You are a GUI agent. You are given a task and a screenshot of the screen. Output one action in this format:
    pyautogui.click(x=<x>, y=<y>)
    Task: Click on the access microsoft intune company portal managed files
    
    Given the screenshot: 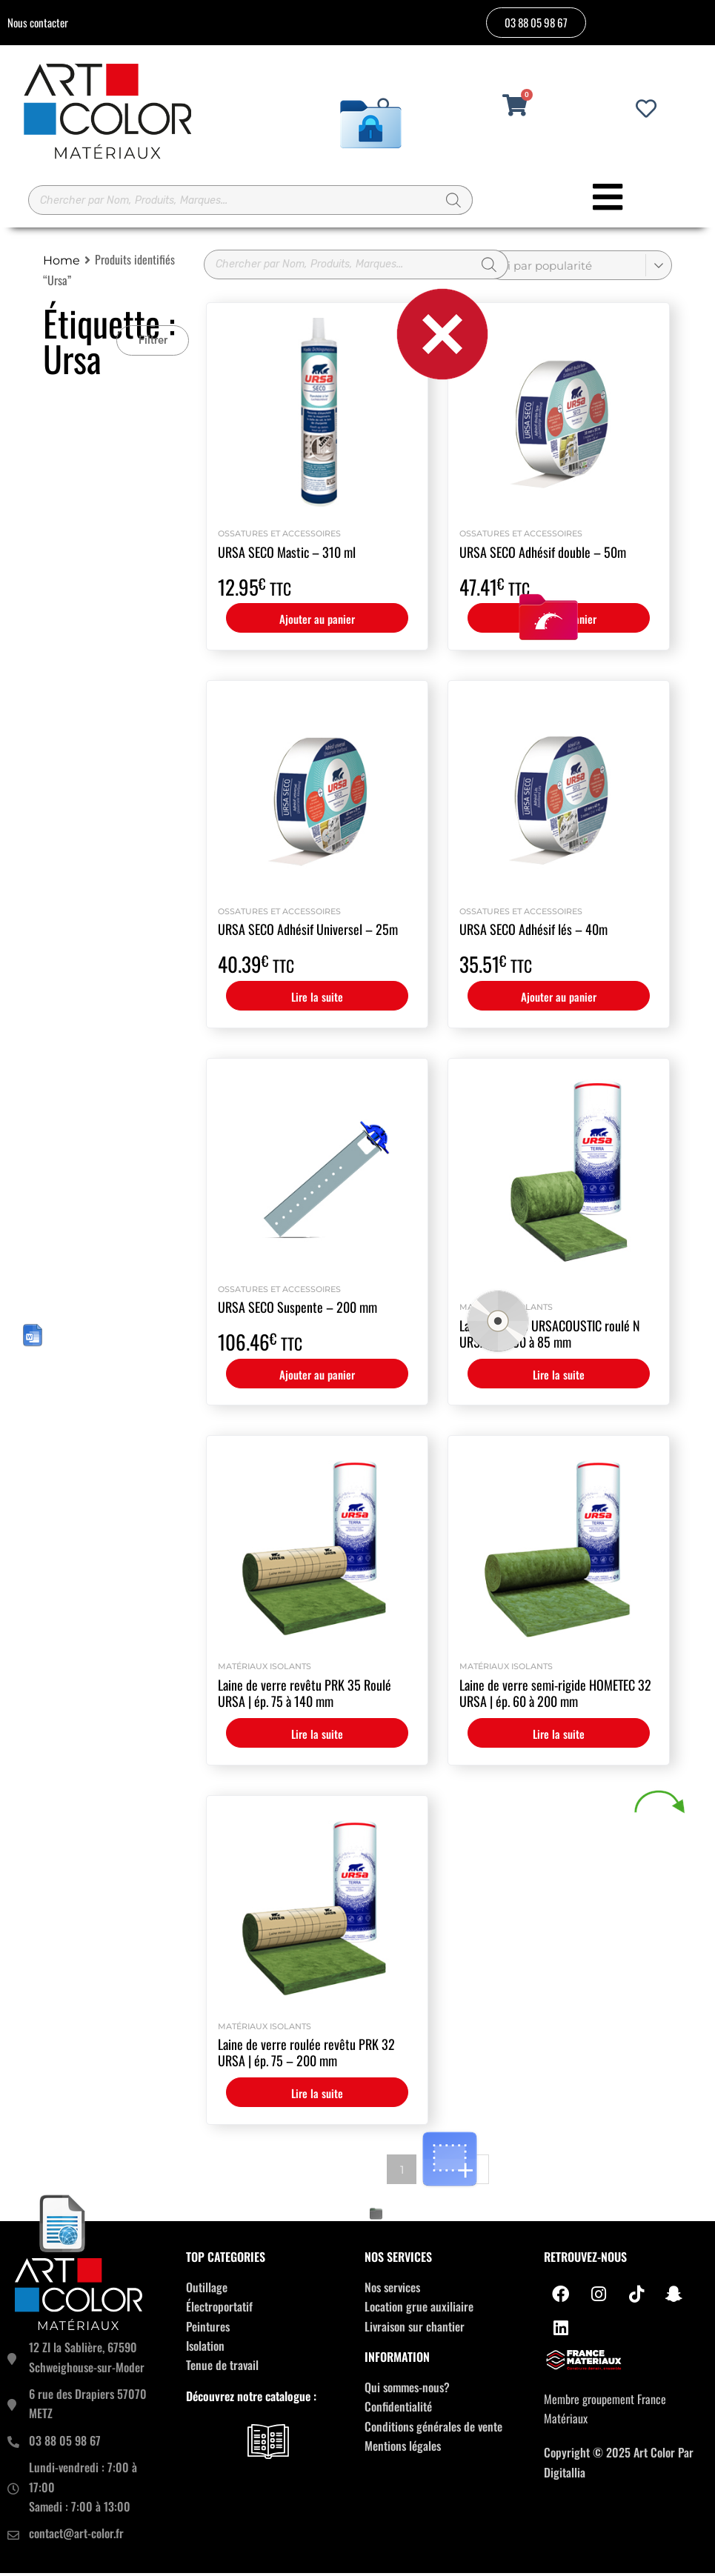 What is the action you would take?
    pyautogui.click(x=370, y=126)
    